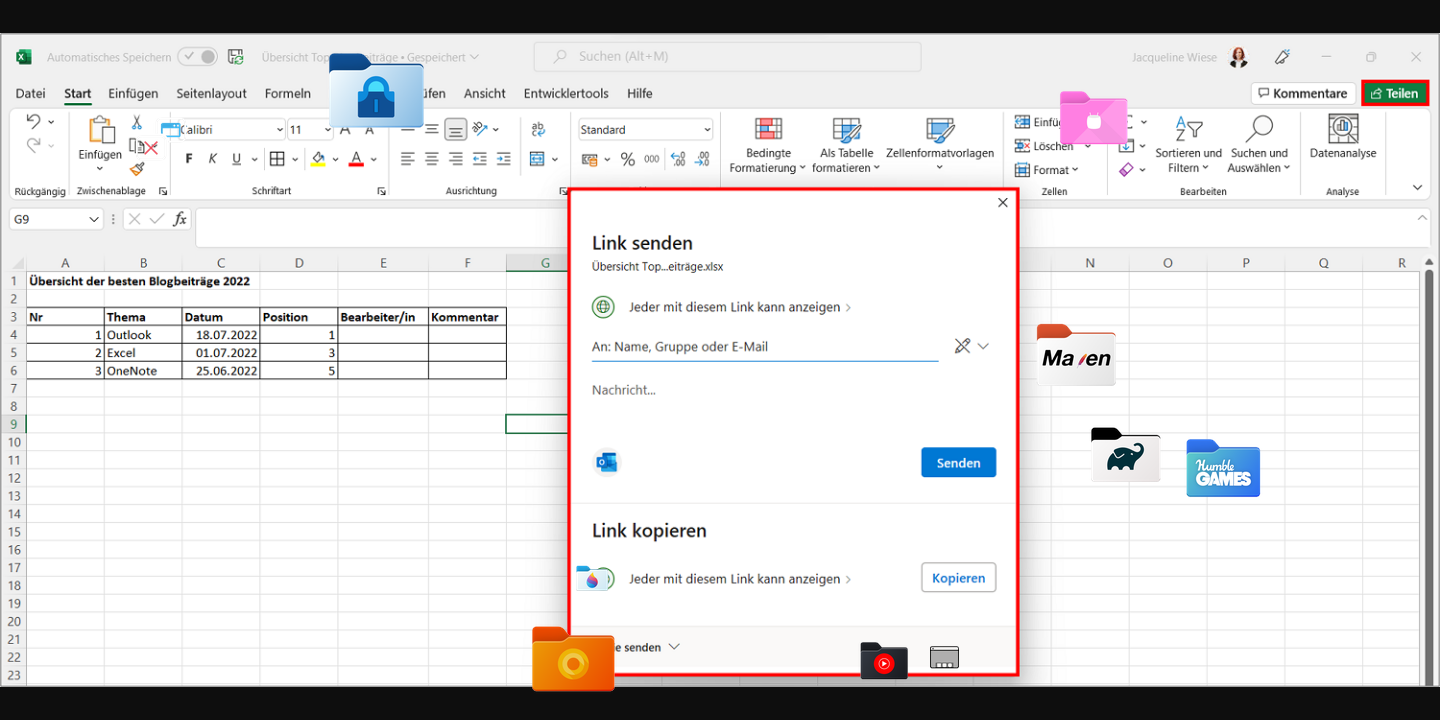 Image resolution: width=1440 pixels, height=720 pixels. What do you see at coordinates (1125, 456) in the screenshot?
I see `folder containing gradle build files` at bounding box center [1125, 456].